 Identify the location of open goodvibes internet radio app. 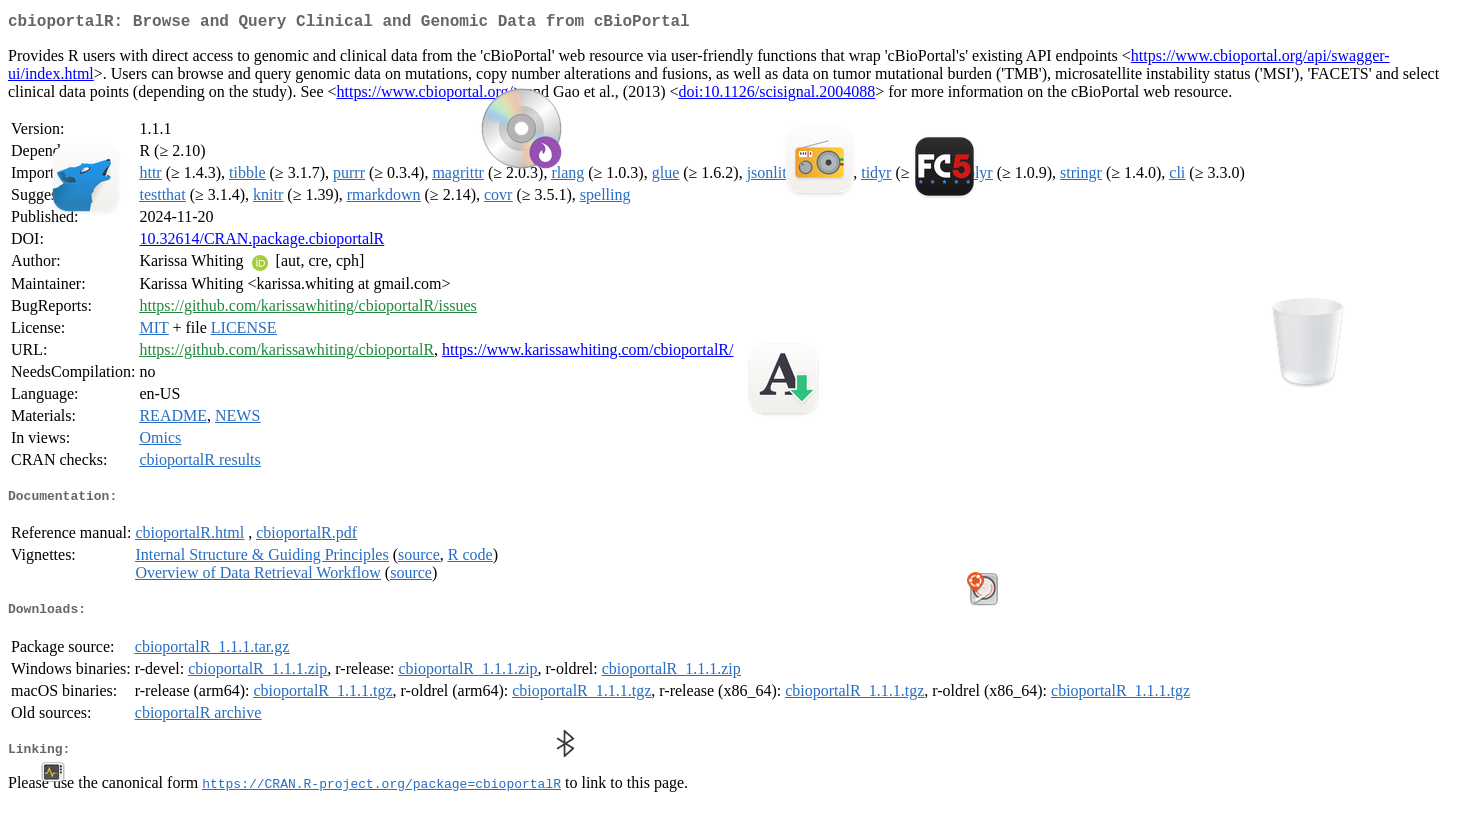
(819, 159).